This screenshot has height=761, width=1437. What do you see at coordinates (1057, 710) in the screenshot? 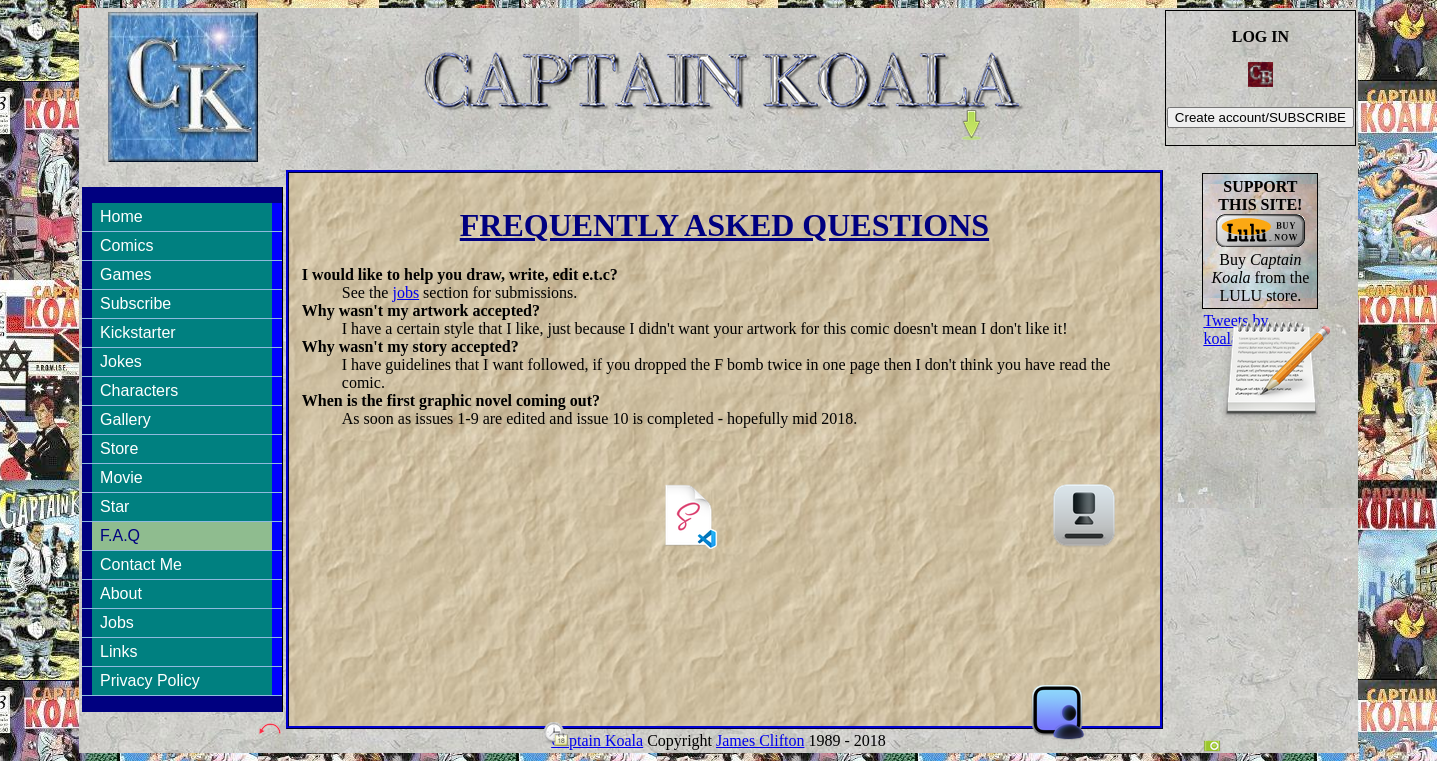
I see `share your screen with others` at bounding box center [1057, 710].